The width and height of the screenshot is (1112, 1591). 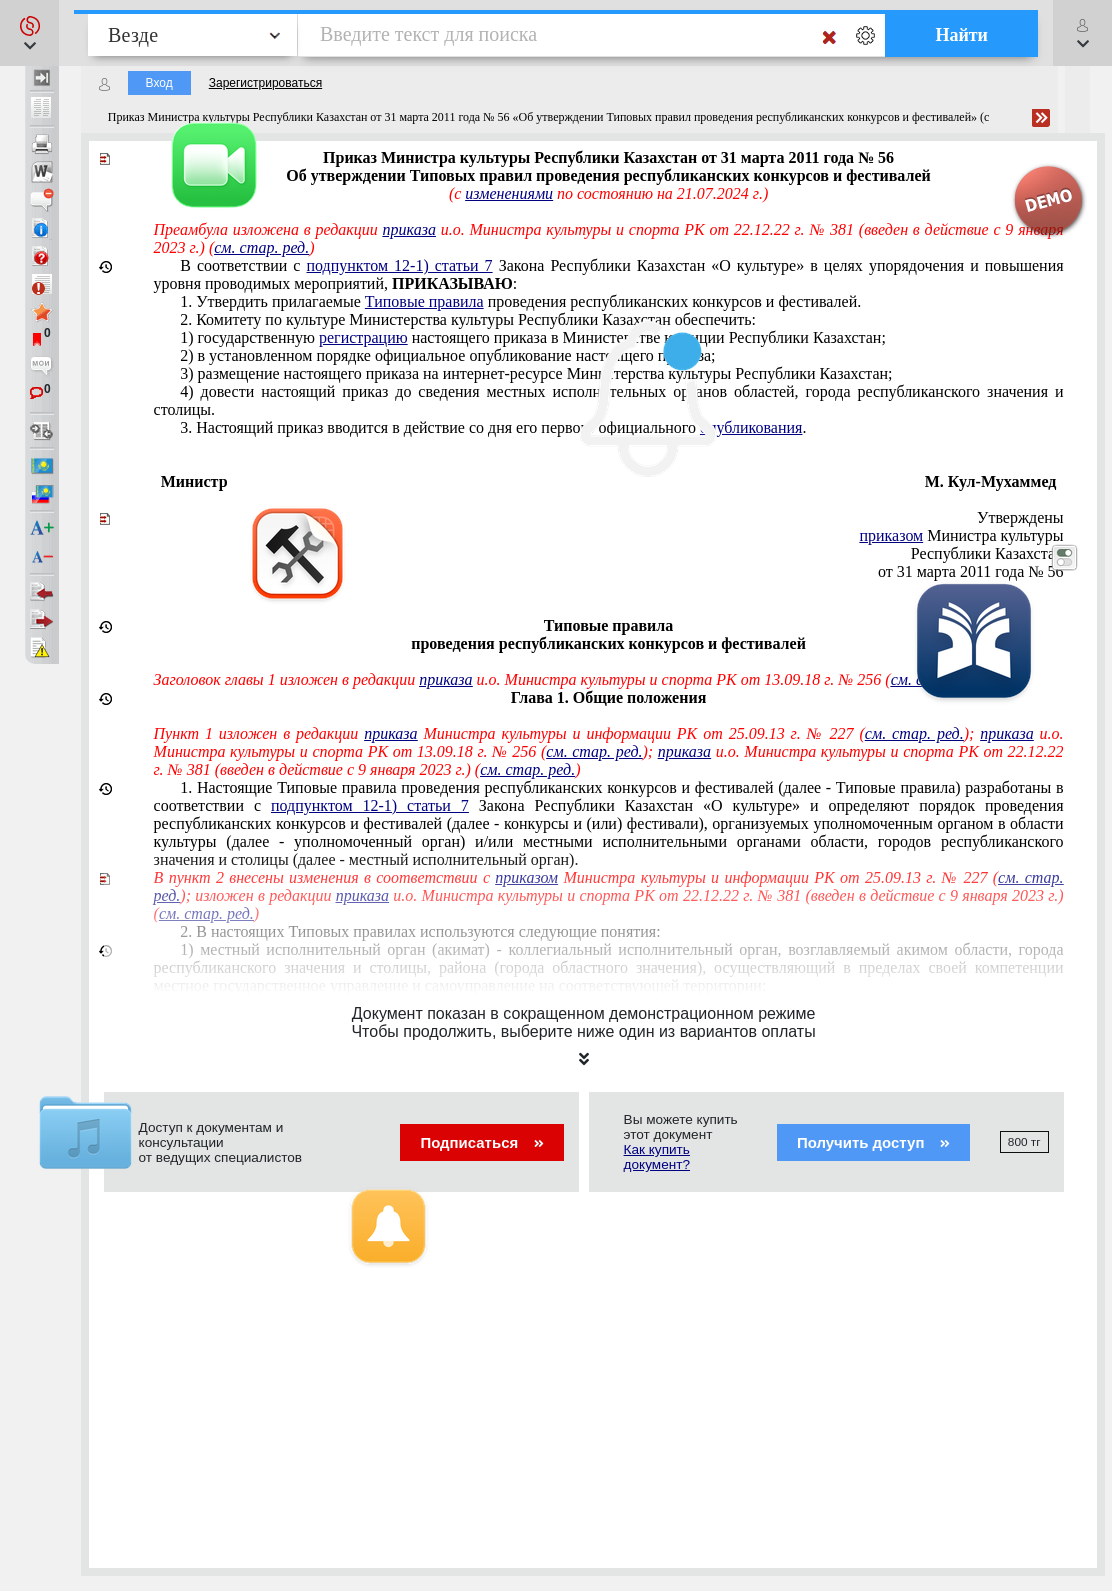 What do you see at coordinates (85, 1132) in the screenshot?
I see `open your music folder` at bounding box center [85, 1132].